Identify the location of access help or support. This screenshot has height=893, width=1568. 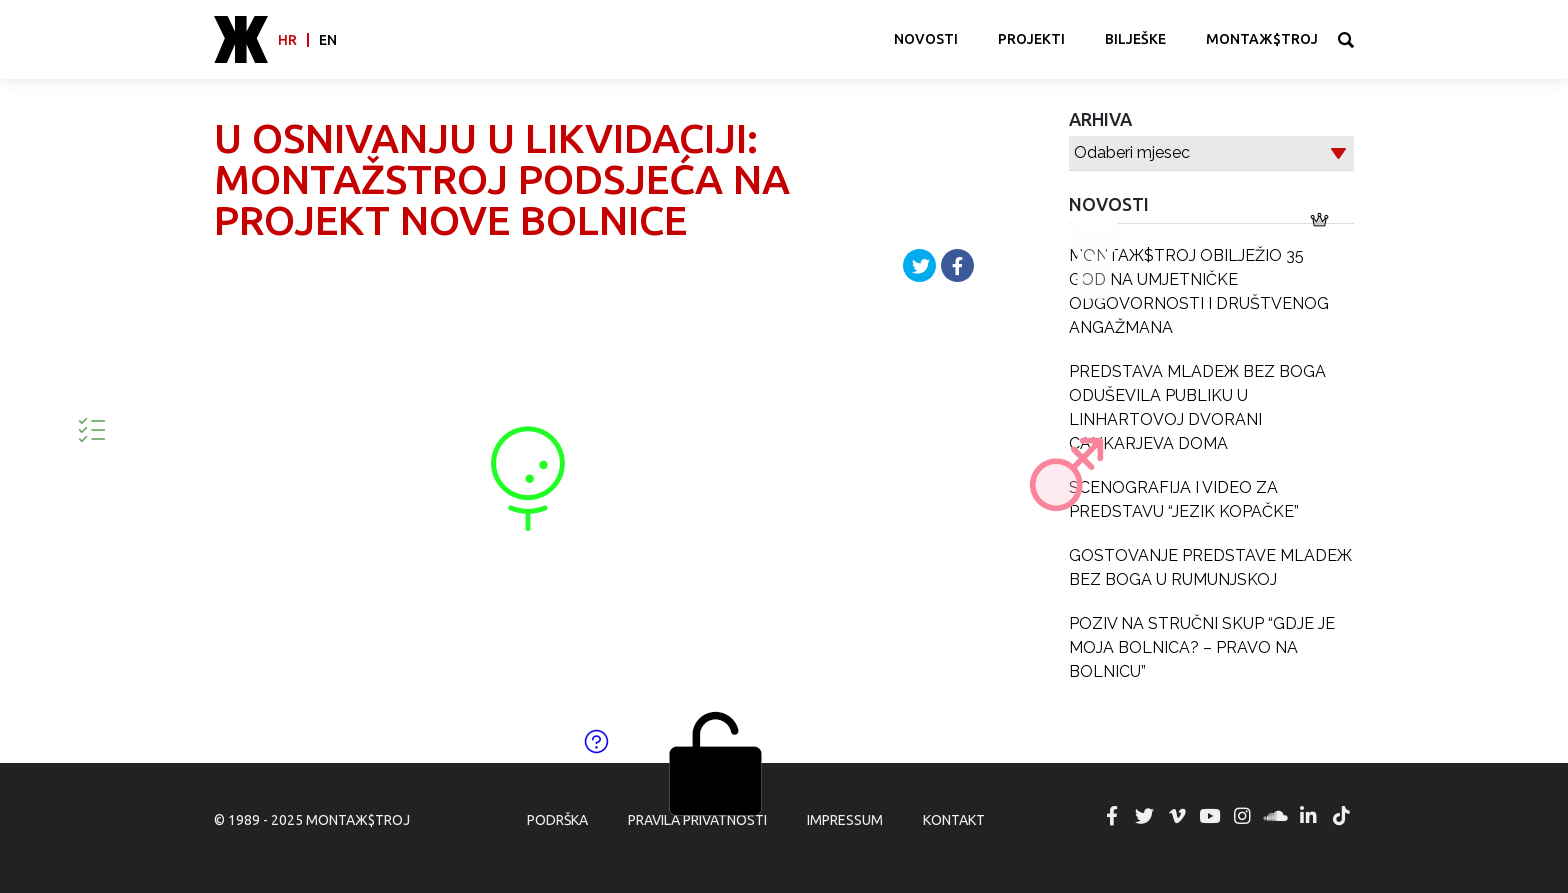
(596, 741).